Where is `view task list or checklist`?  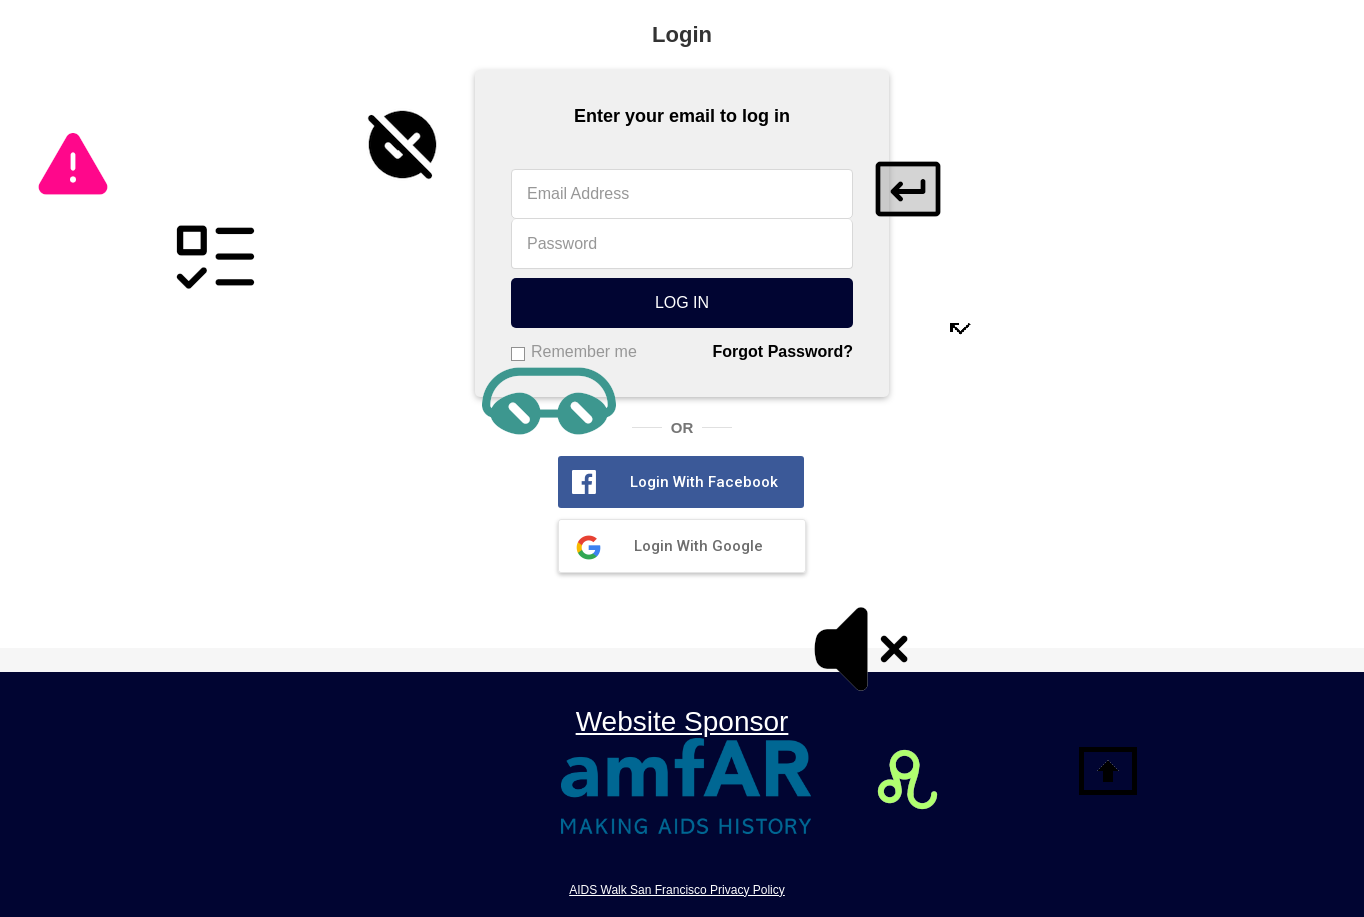
view task list or checklist is located at coordinates (215, 255).